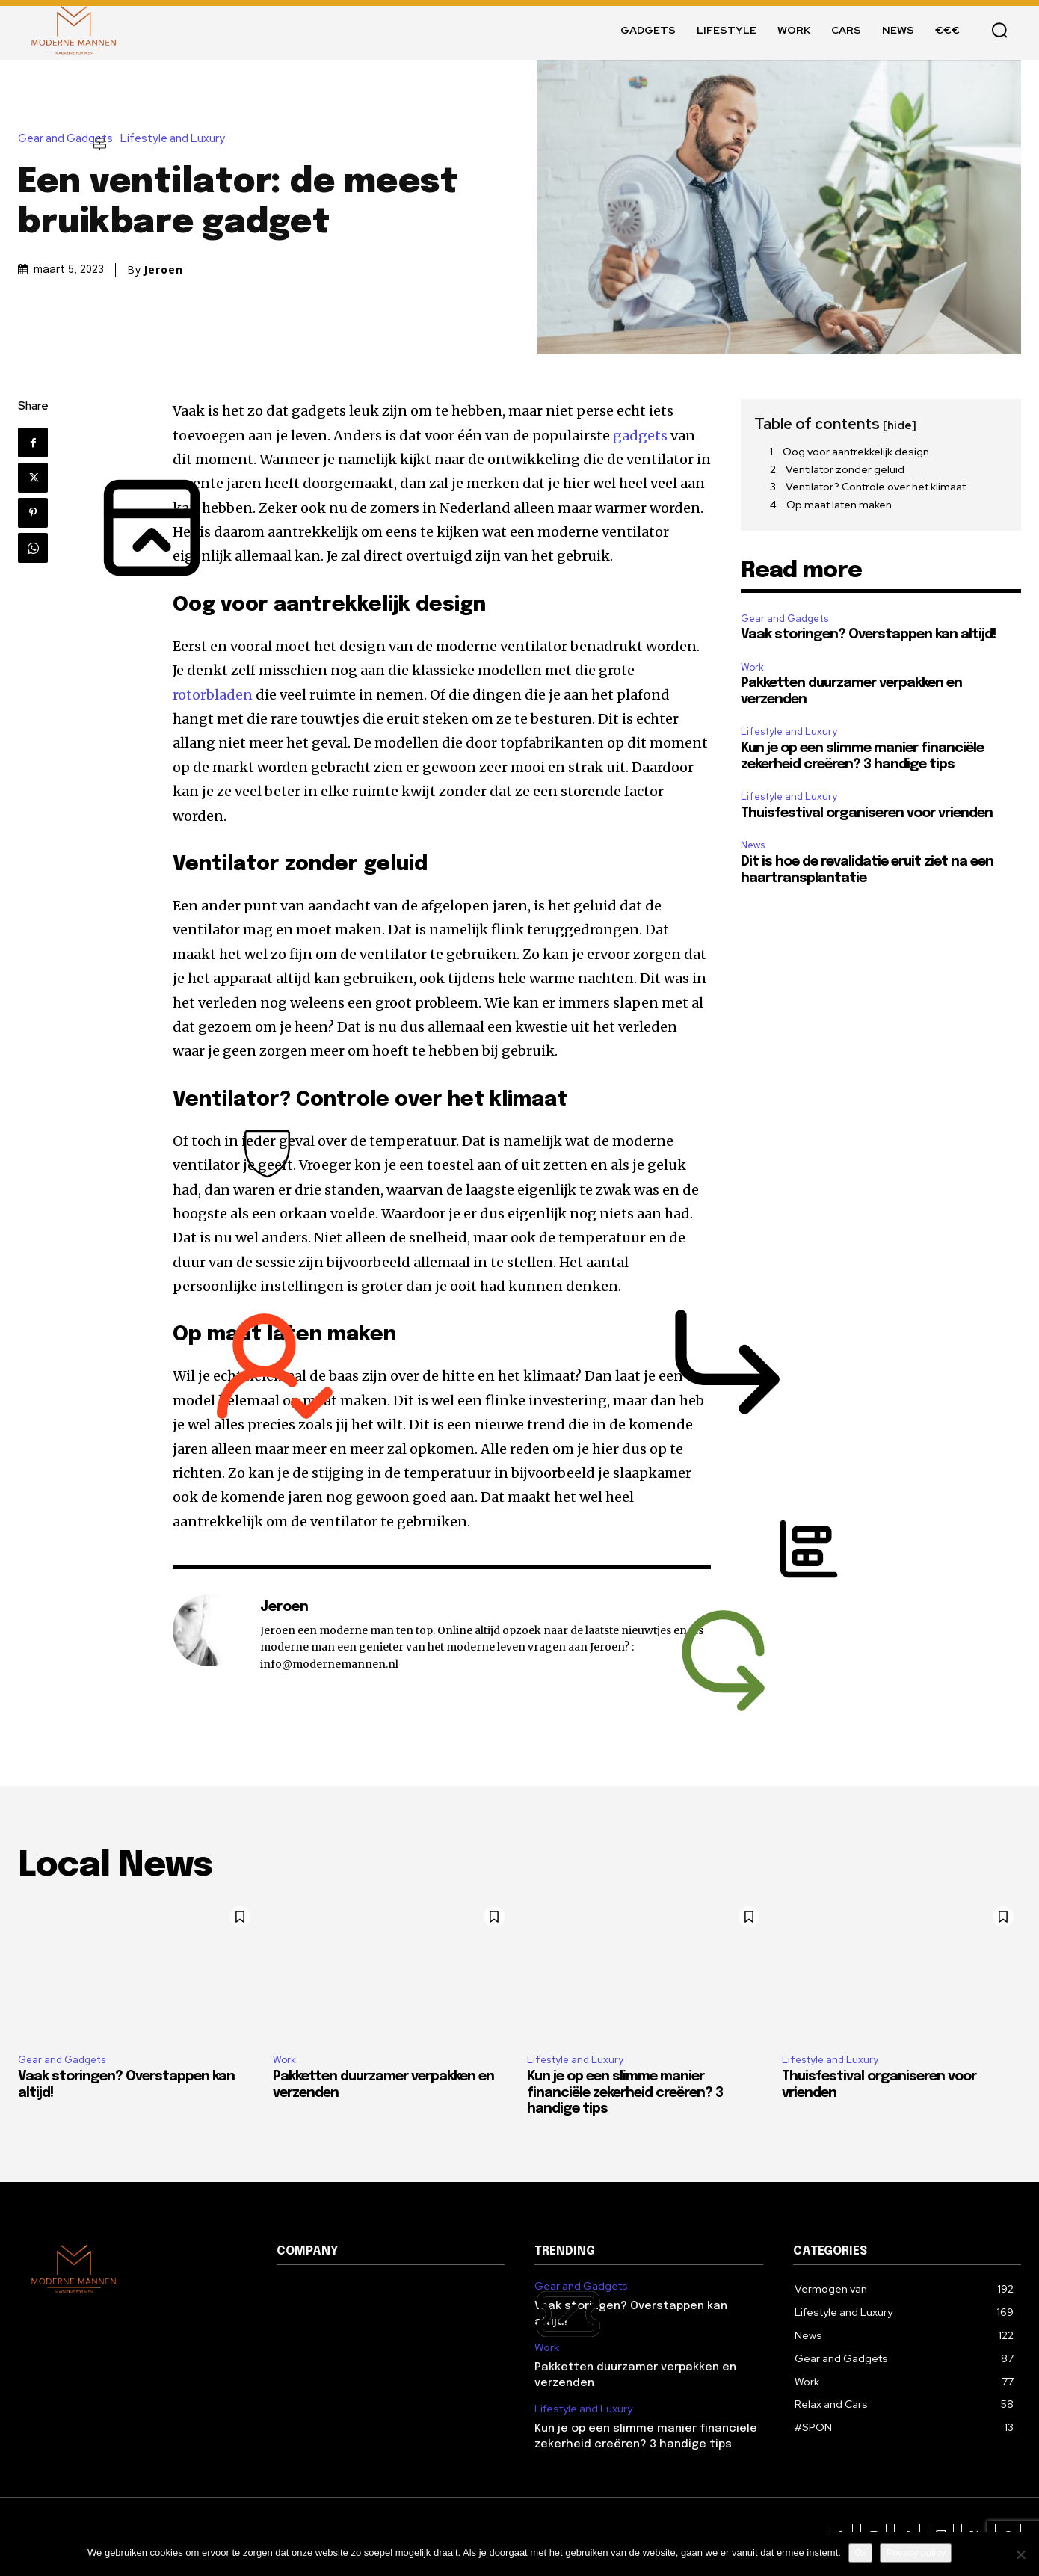 Image resolution: width=1039 pixels, height=2576 pixels. What do you see at coordinates (809, 1549) in the screenshot?
I see `view stacked bar chart data` at bounding box center [809, 1549].